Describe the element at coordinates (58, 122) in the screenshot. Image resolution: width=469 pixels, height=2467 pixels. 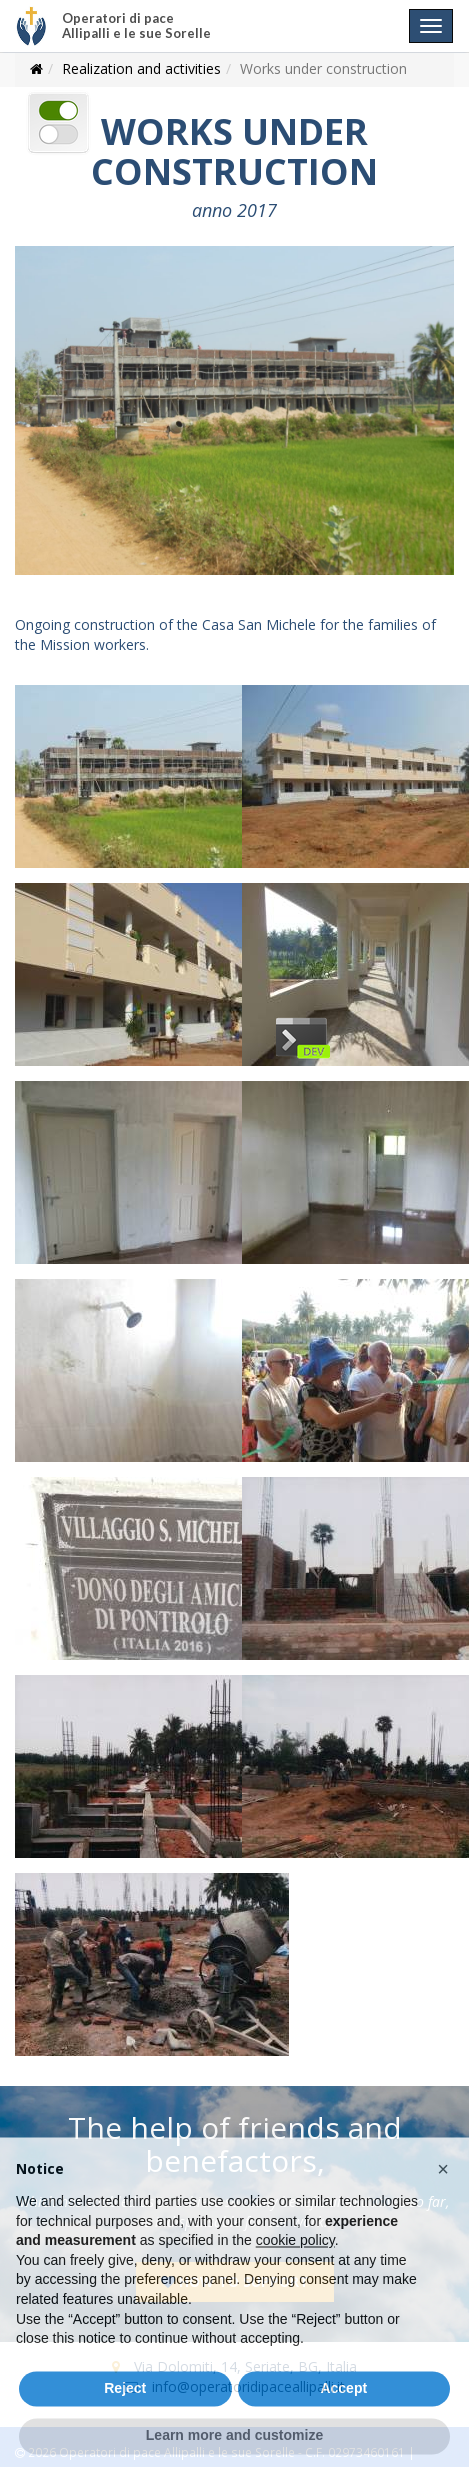
I see `open gnome tweaks settings` at that location.